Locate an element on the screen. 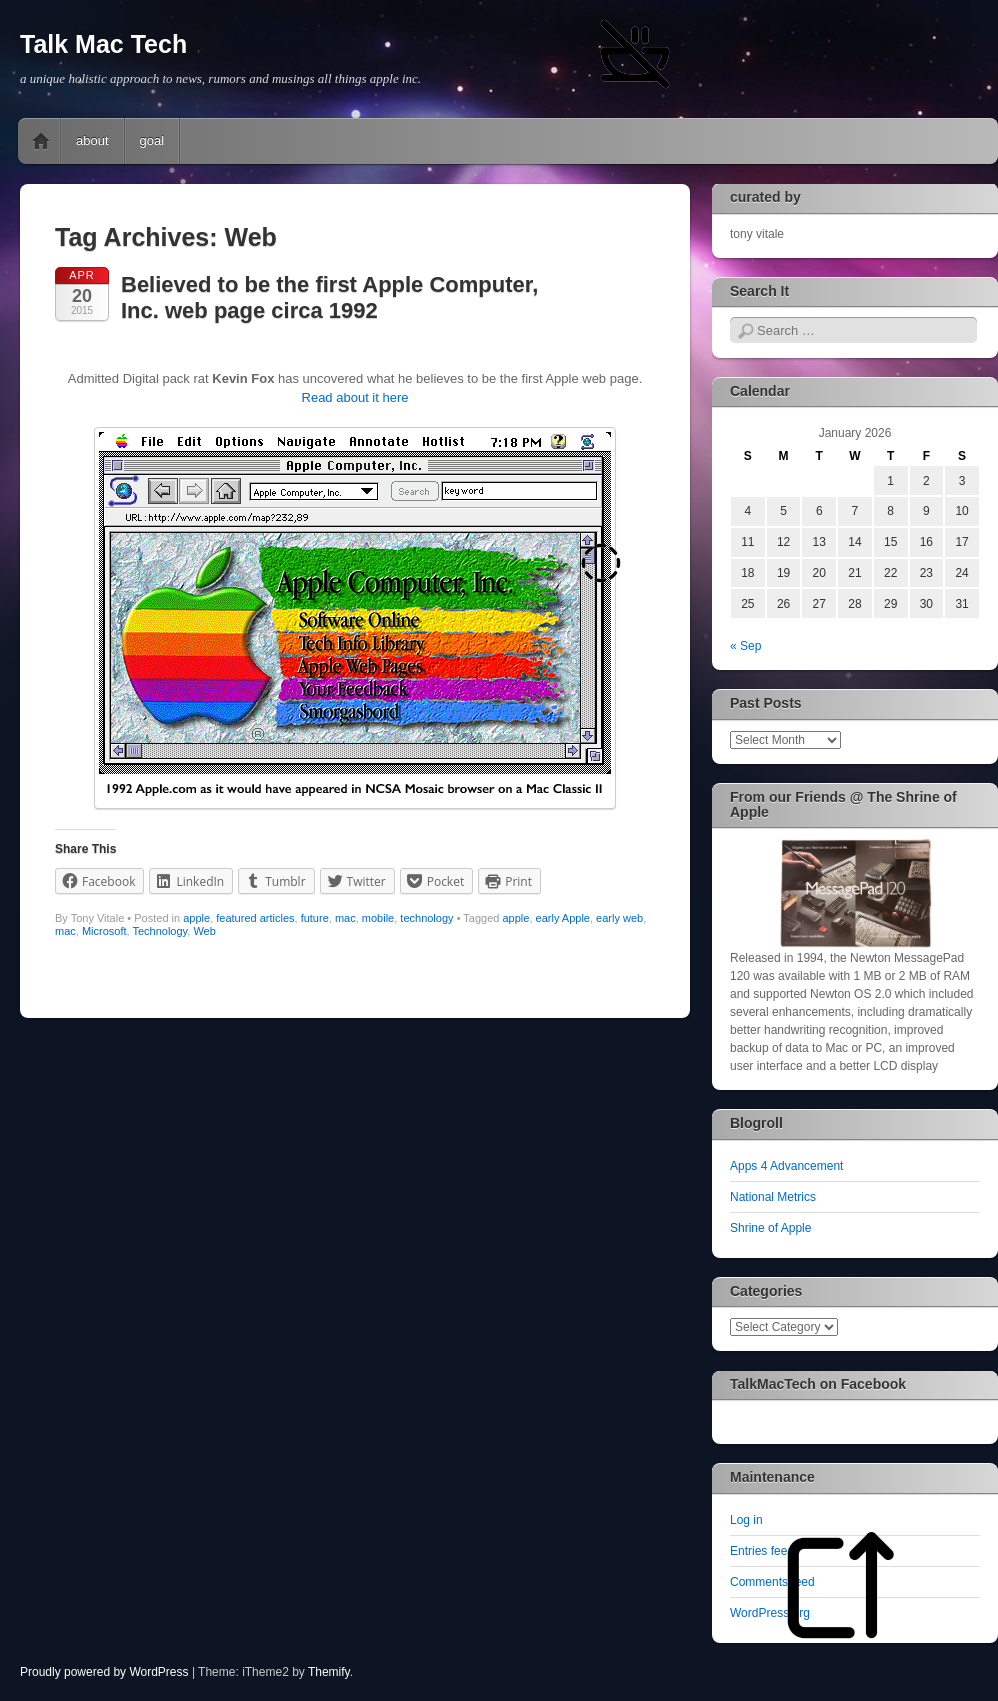 The width and height of the screenshot is (998, 1701). auto-fit content to top edge is located at coordinates (838, 1588).